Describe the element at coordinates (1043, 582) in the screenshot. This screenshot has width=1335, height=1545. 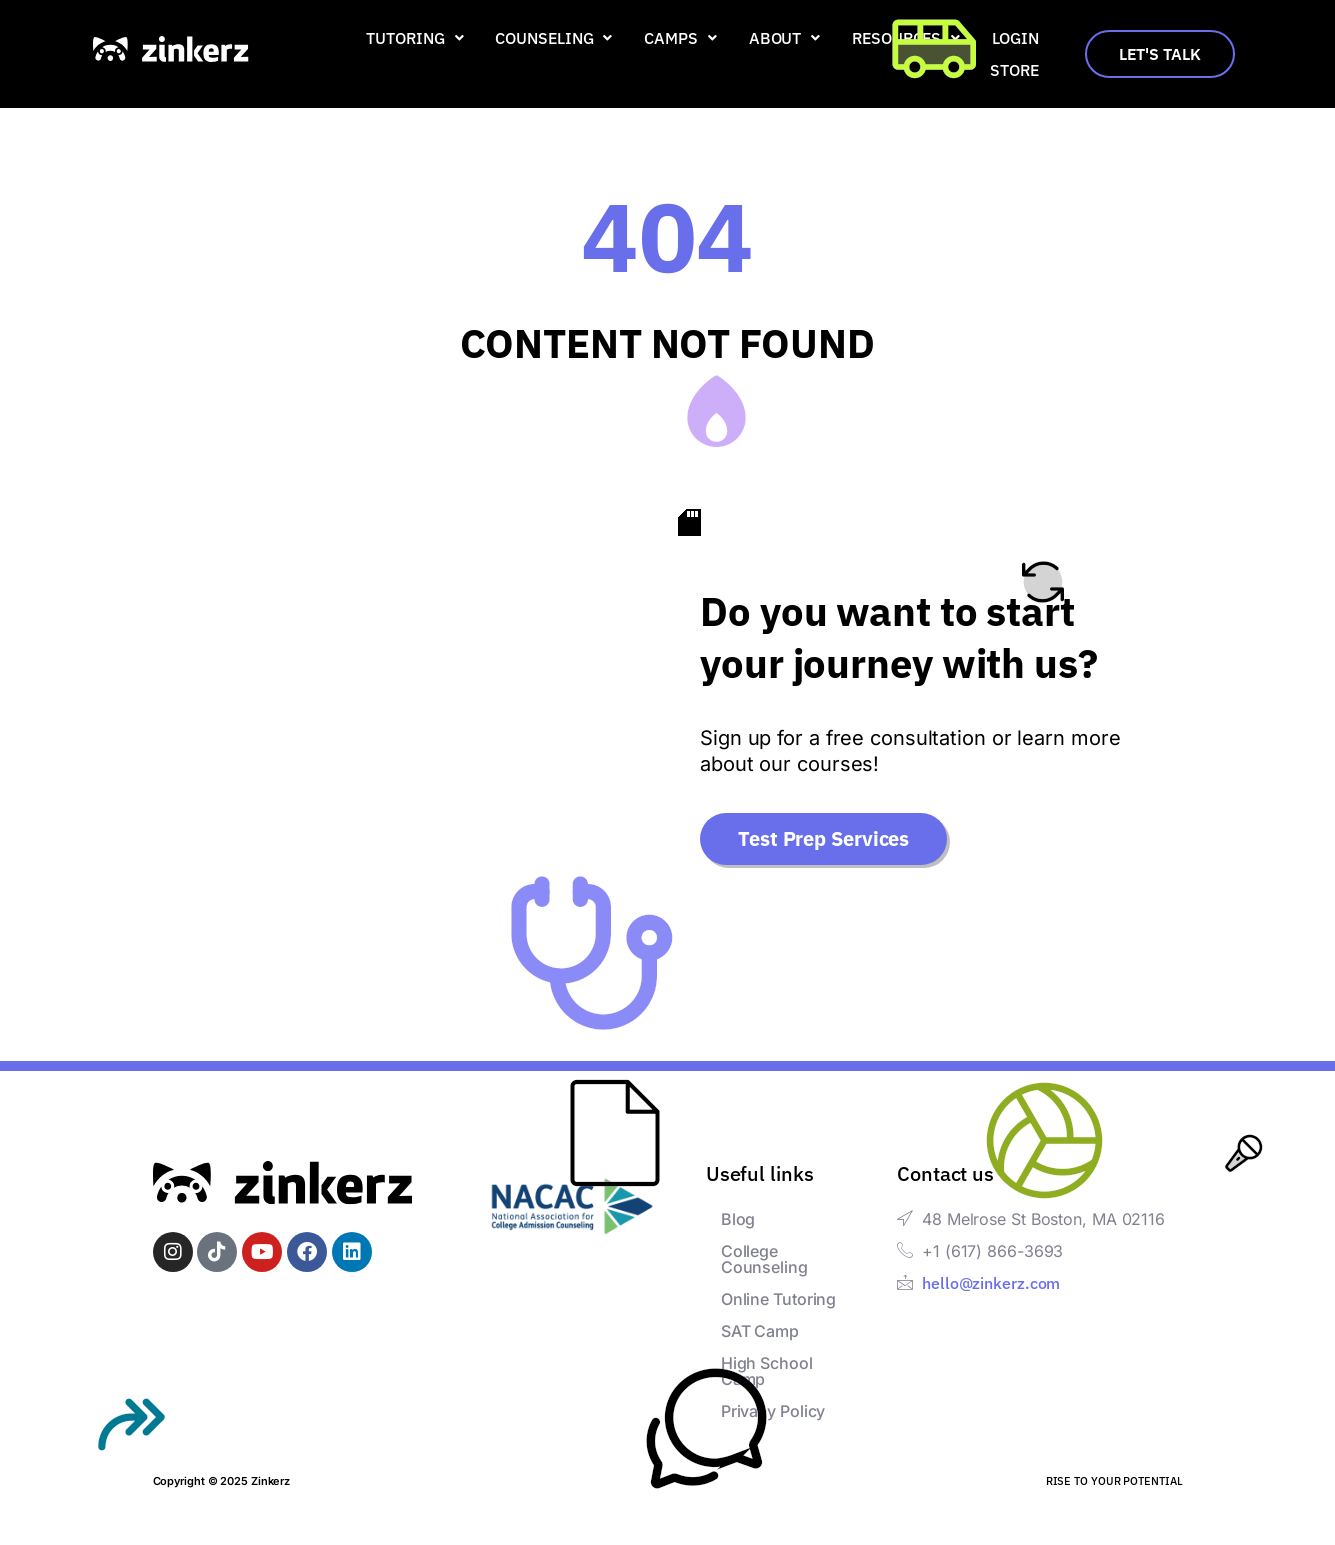
I see `refresh or reload content` at that location.